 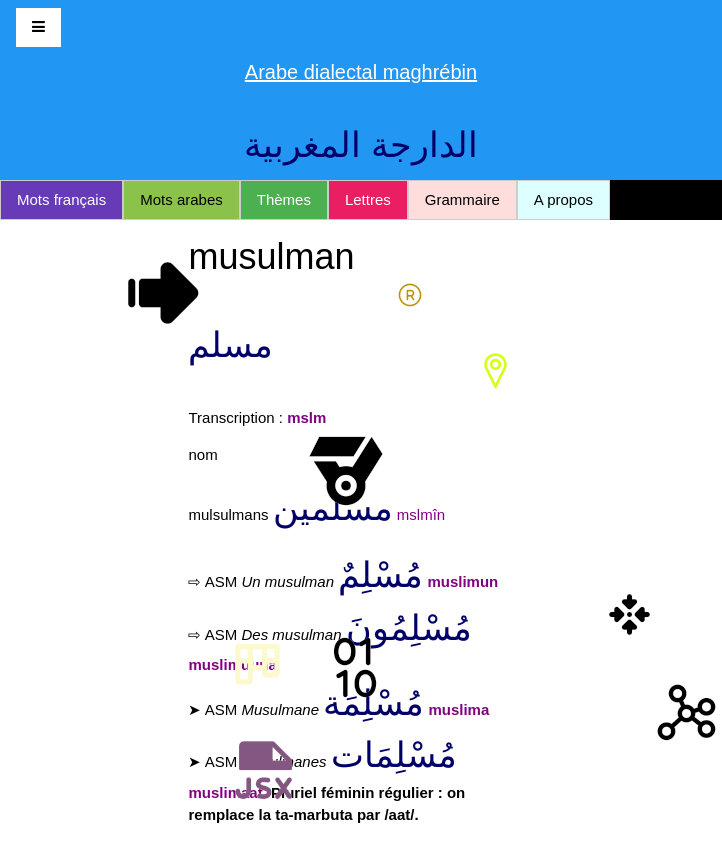 I want to click on view or set your current location, so click(x=495, y=371).